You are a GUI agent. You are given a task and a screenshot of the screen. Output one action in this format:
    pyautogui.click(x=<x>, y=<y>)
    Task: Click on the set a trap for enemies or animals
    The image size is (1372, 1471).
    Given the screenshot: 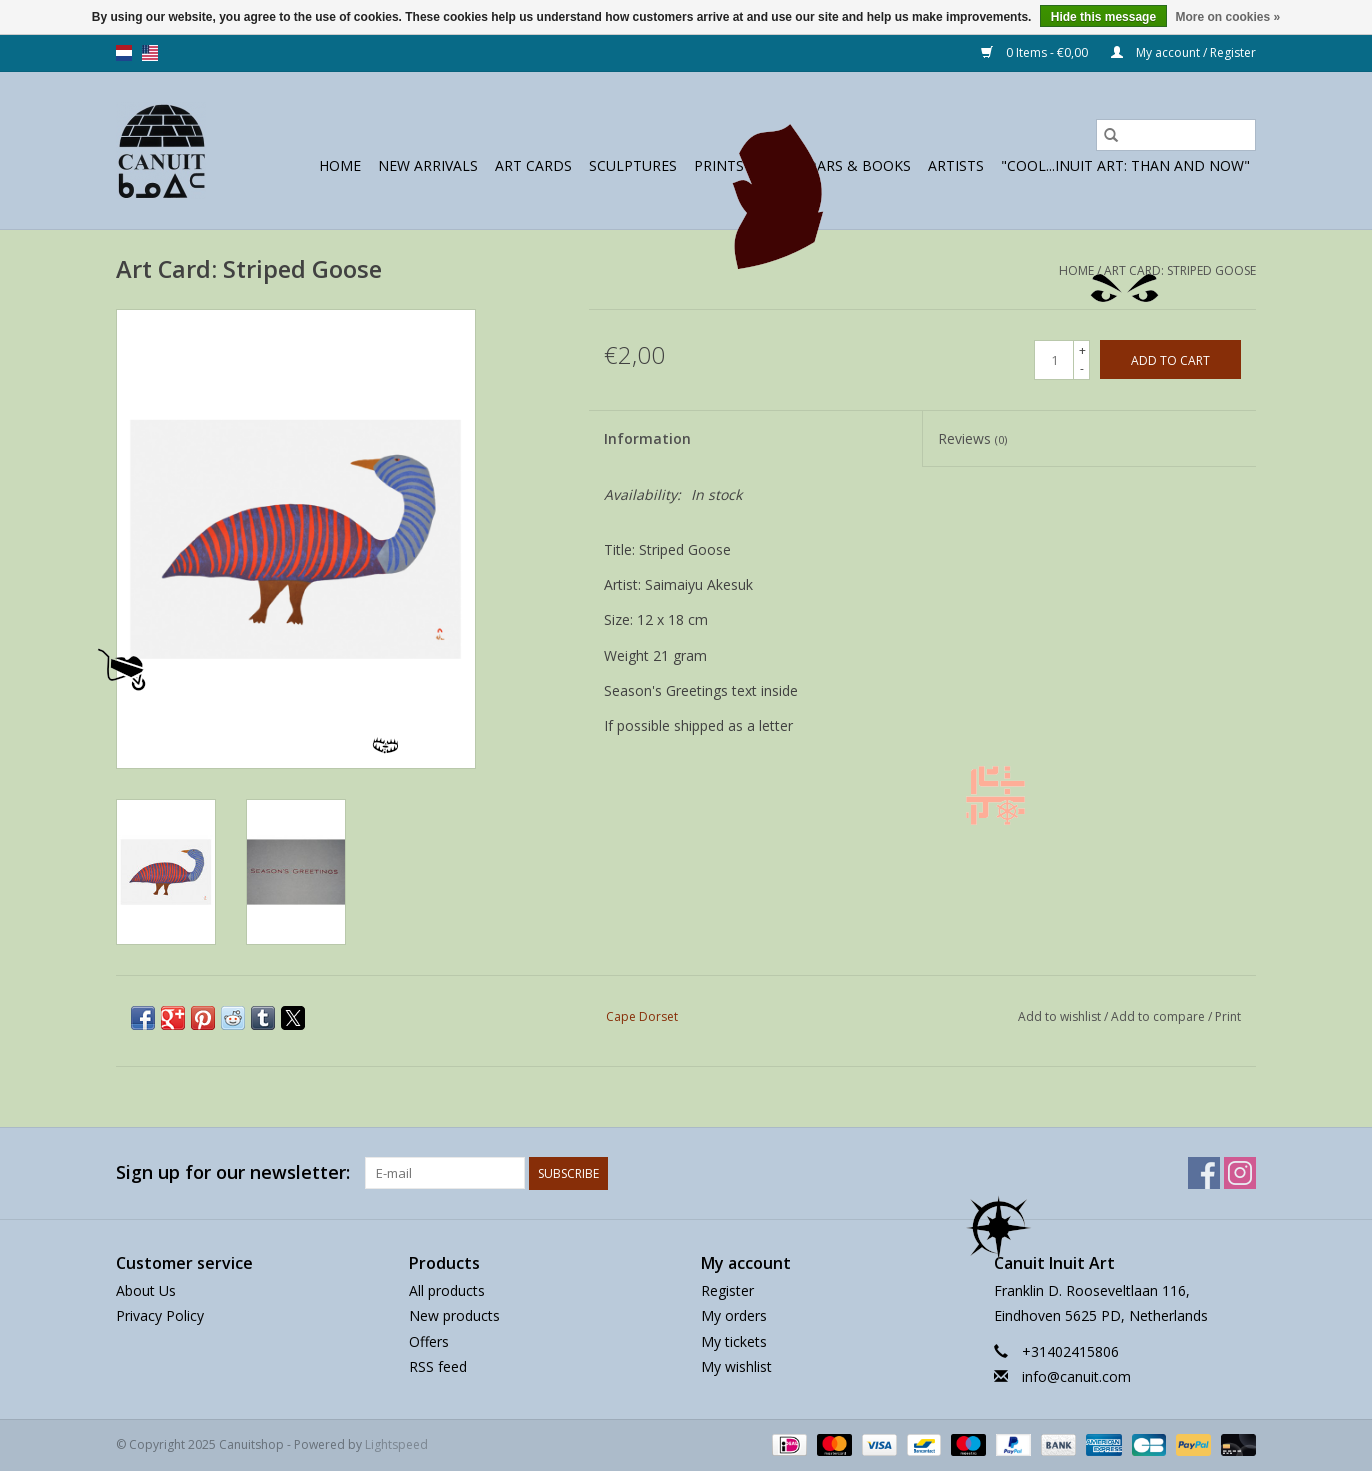 What is the action you would take?
    pyautogui.click(x=385, y=744)
    